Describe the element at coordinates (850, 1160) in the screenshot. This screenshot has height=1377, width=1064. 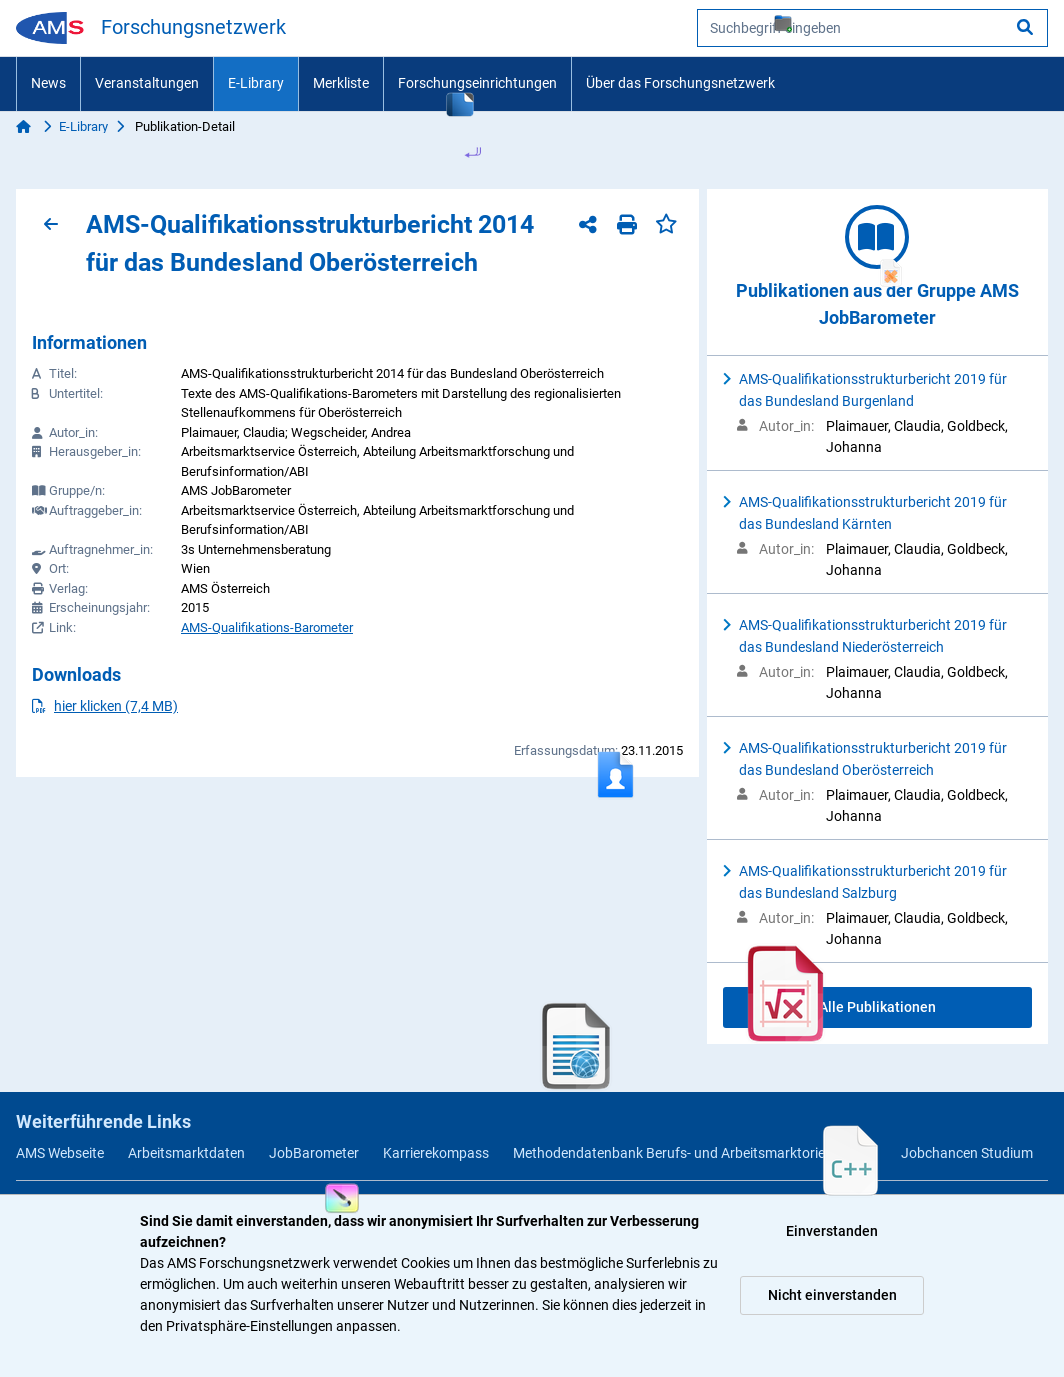
I see `a C++ source code file` at that location.